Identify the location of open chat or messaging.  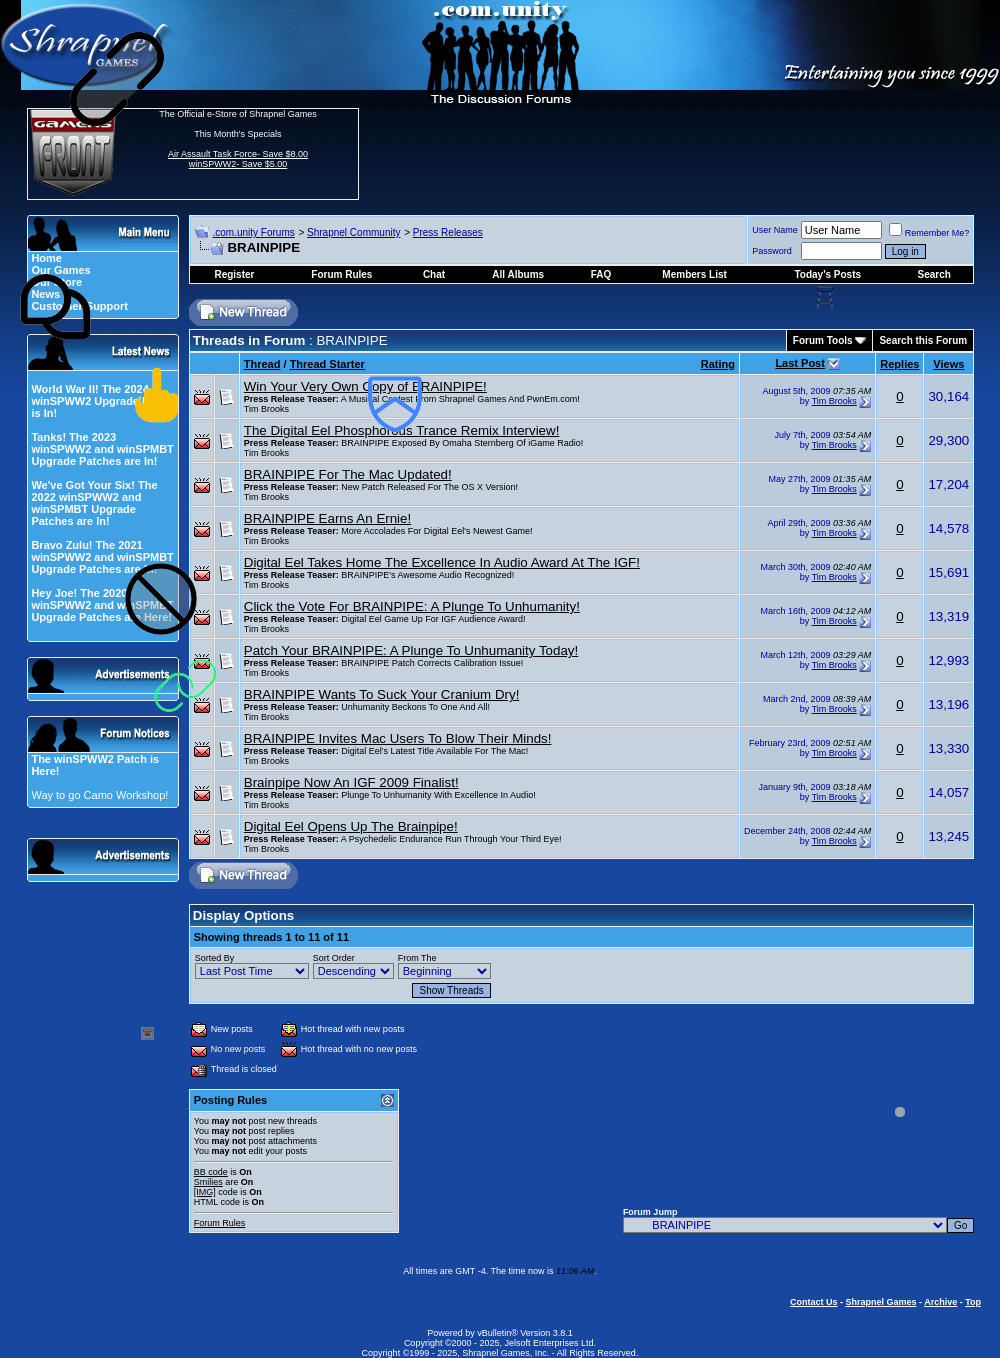
(55, 306).